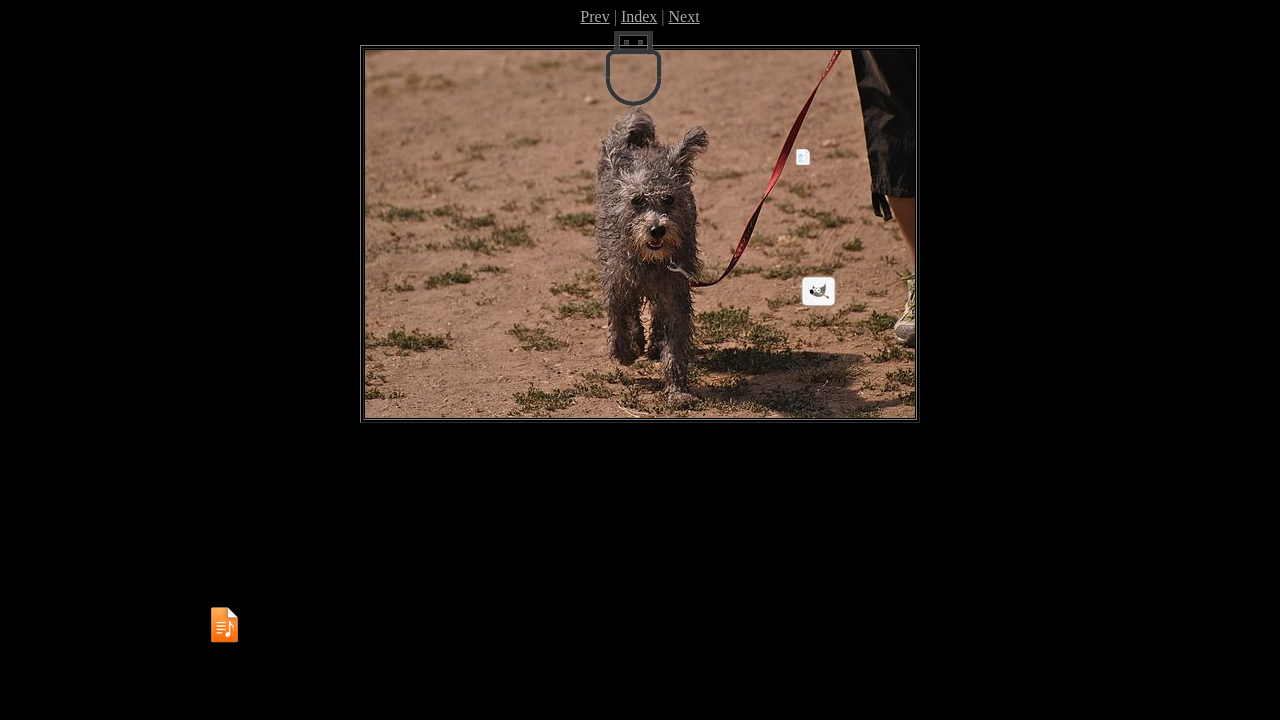  Describe the element at coordinates (818, 290) in the screenshot. I see `open a GIMP project file` at that location.